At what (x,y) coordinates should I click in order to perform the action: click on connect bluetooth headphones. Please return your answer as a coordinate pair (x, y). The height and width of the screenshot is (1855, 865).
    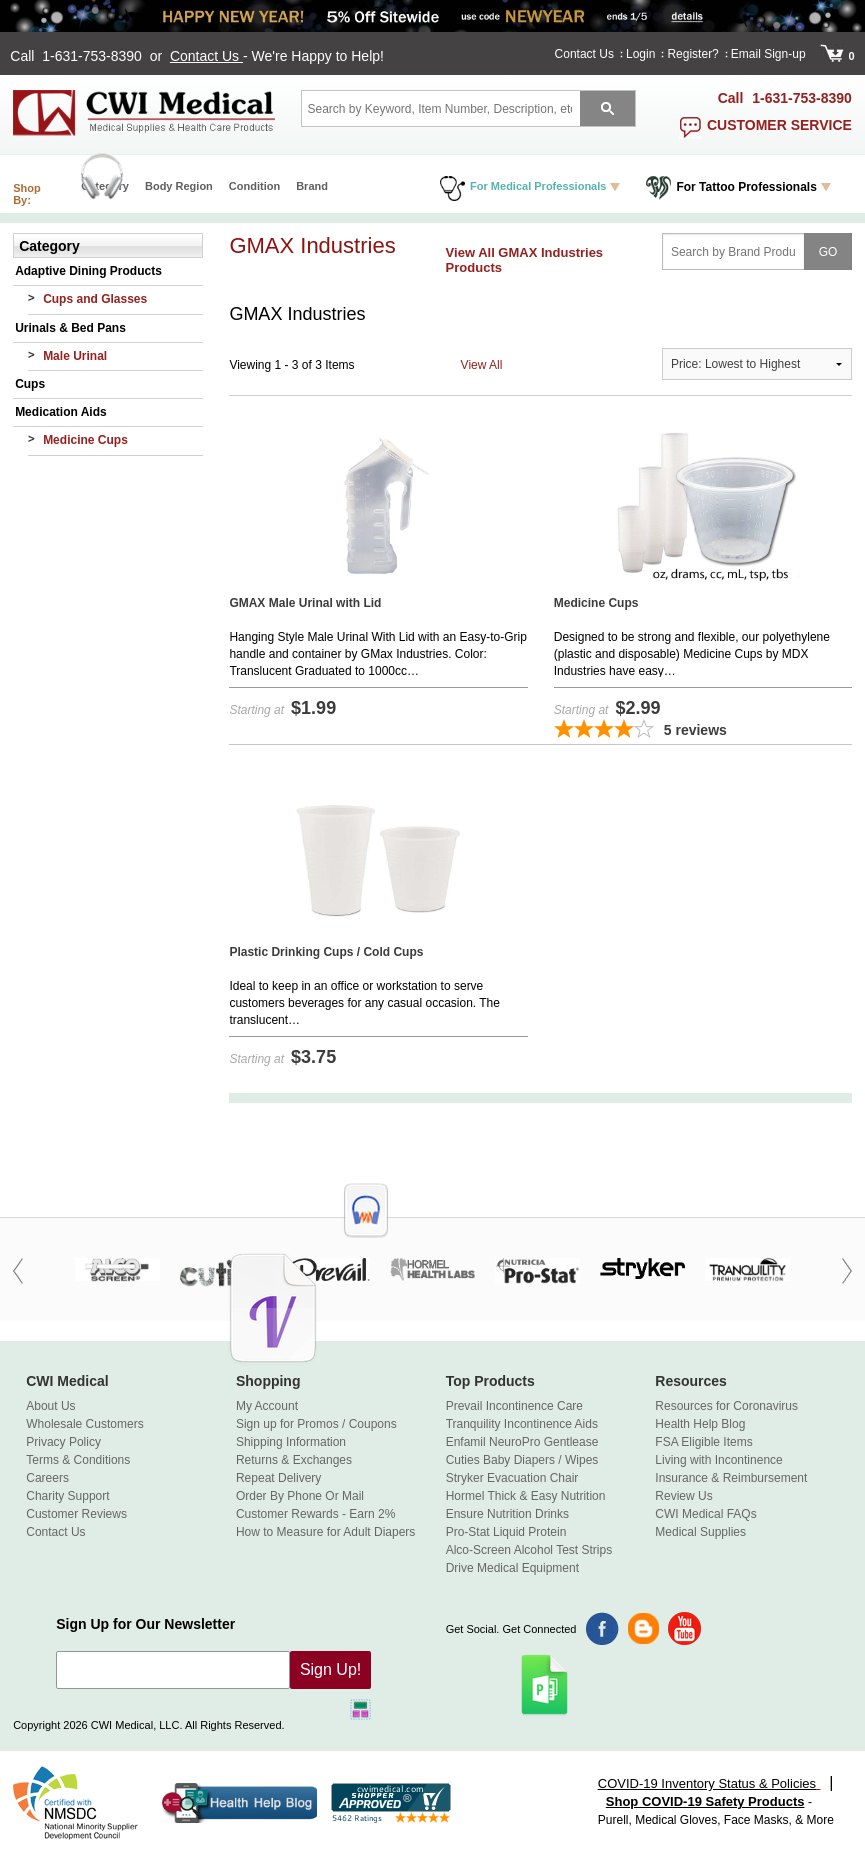
    Looking at the image, I should click on (102, 176).